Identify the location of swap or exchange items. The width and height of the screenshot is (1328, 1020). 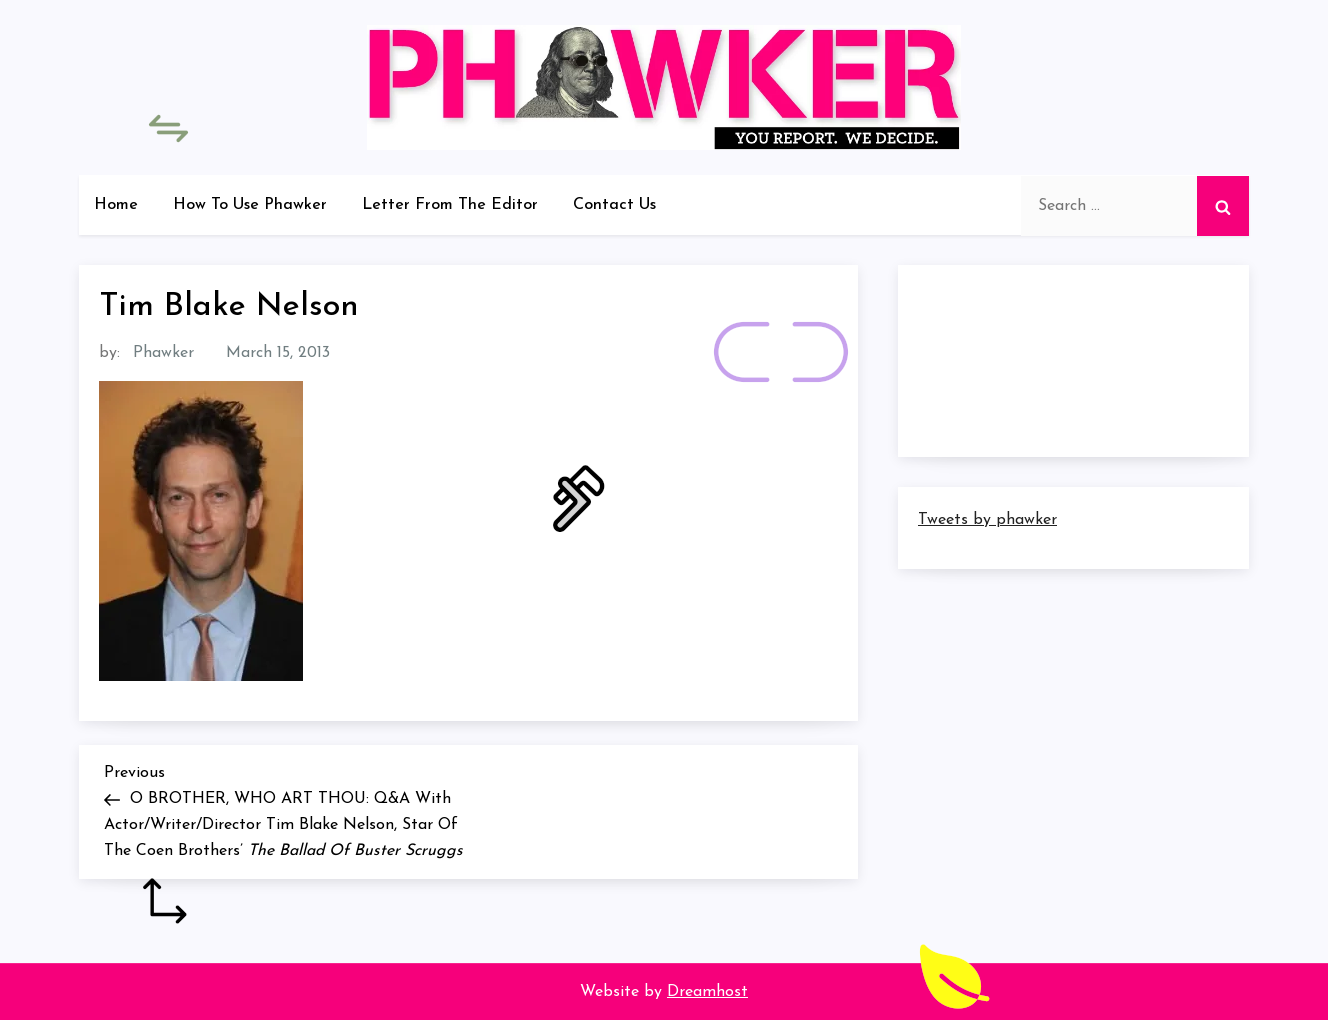
(168, 128).